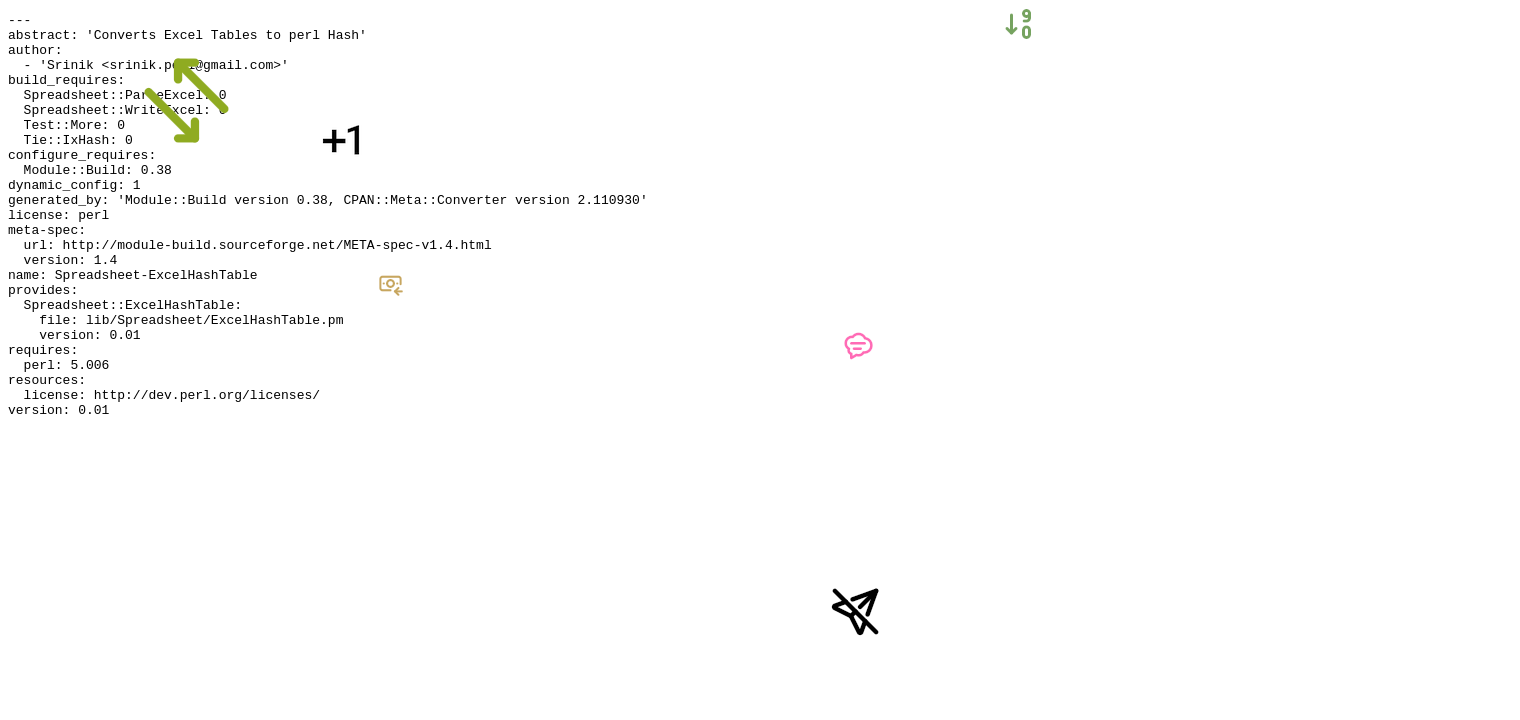 The height and width of the screenshot is (720, 1520). Describe the element at coordinates (186, 100) in the screenshot. I see `resize element diagonally` at that location.